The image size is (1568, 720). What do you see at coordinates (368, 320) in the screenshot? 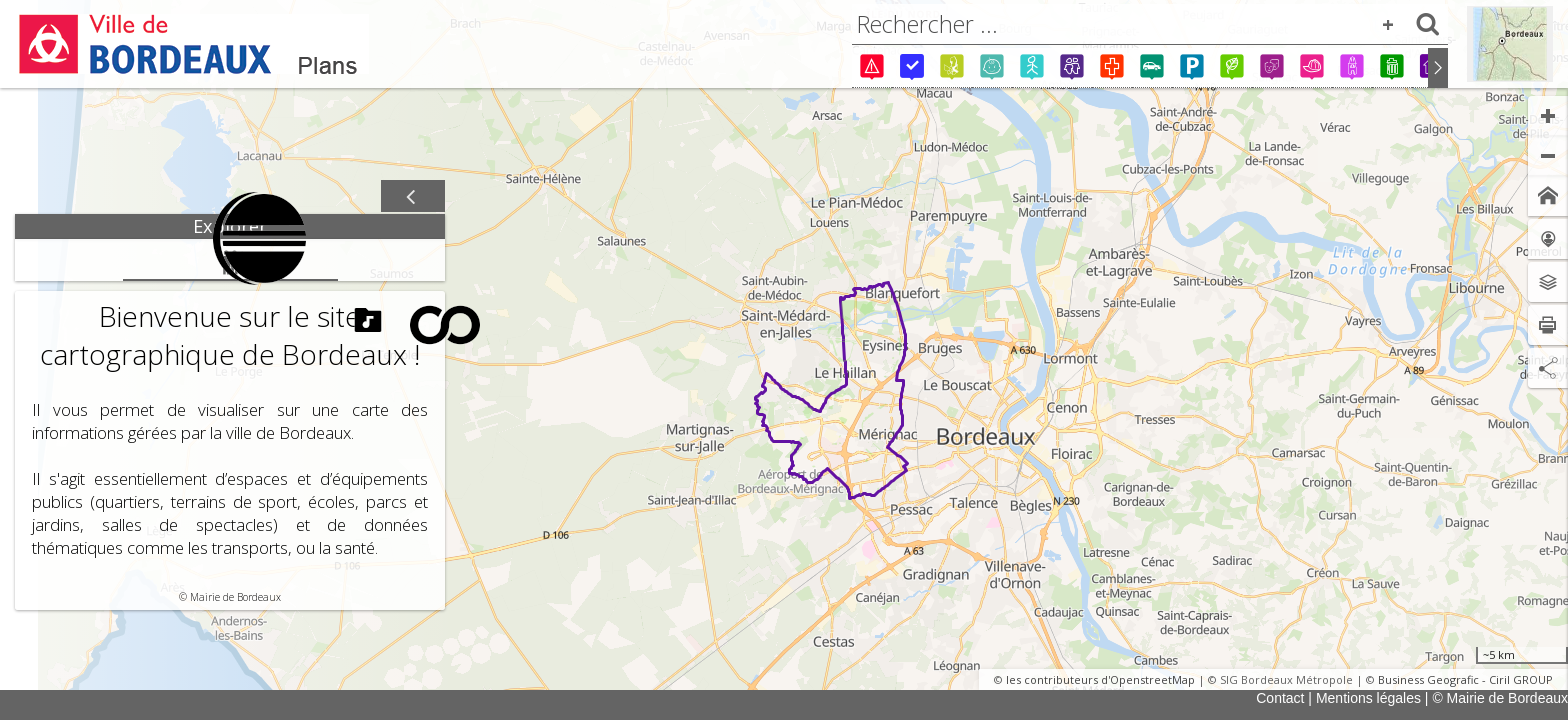
I see `open your music folder` at bounding box center [368, 320].